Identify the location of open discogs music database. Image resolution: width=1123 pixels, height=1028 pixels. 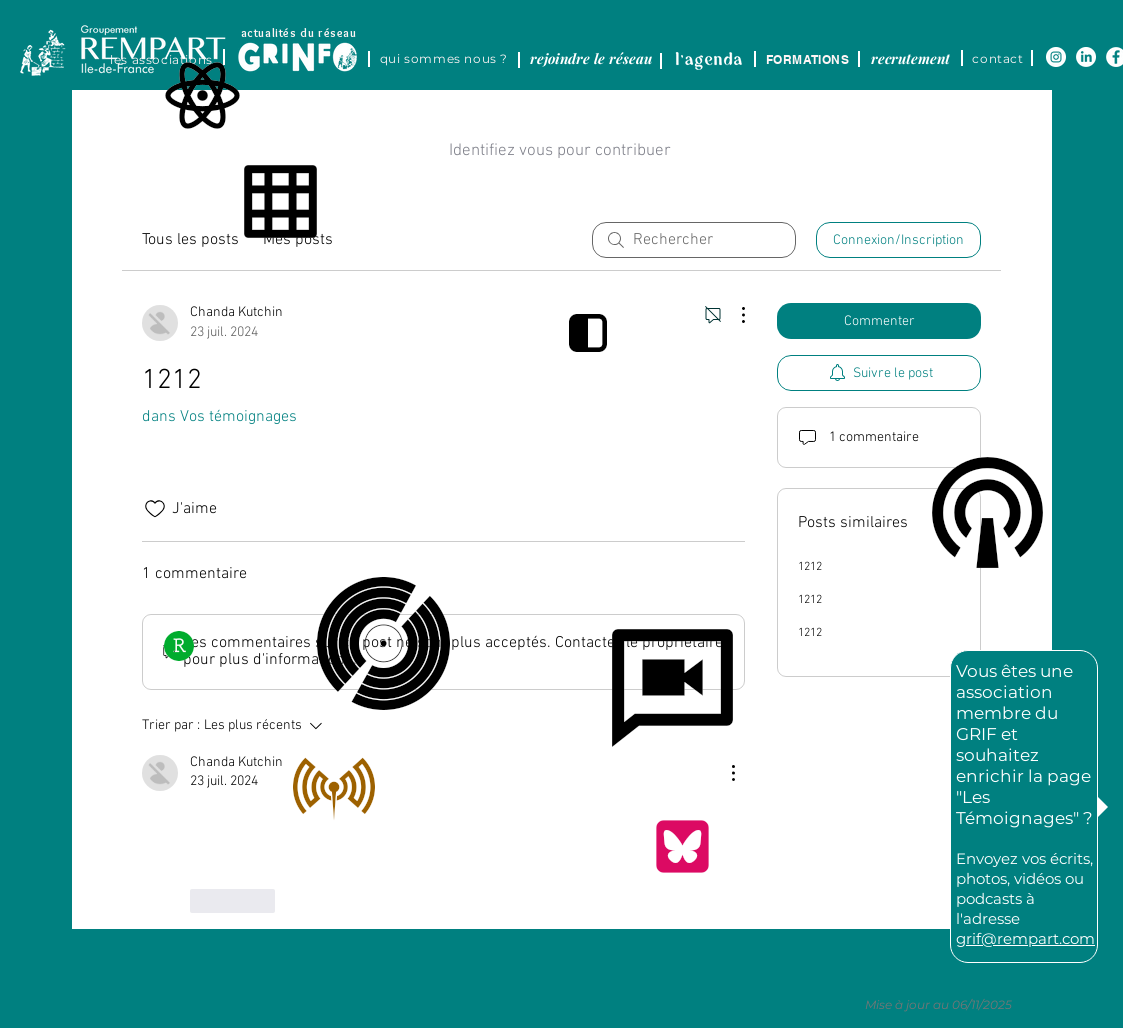
(383, 643).